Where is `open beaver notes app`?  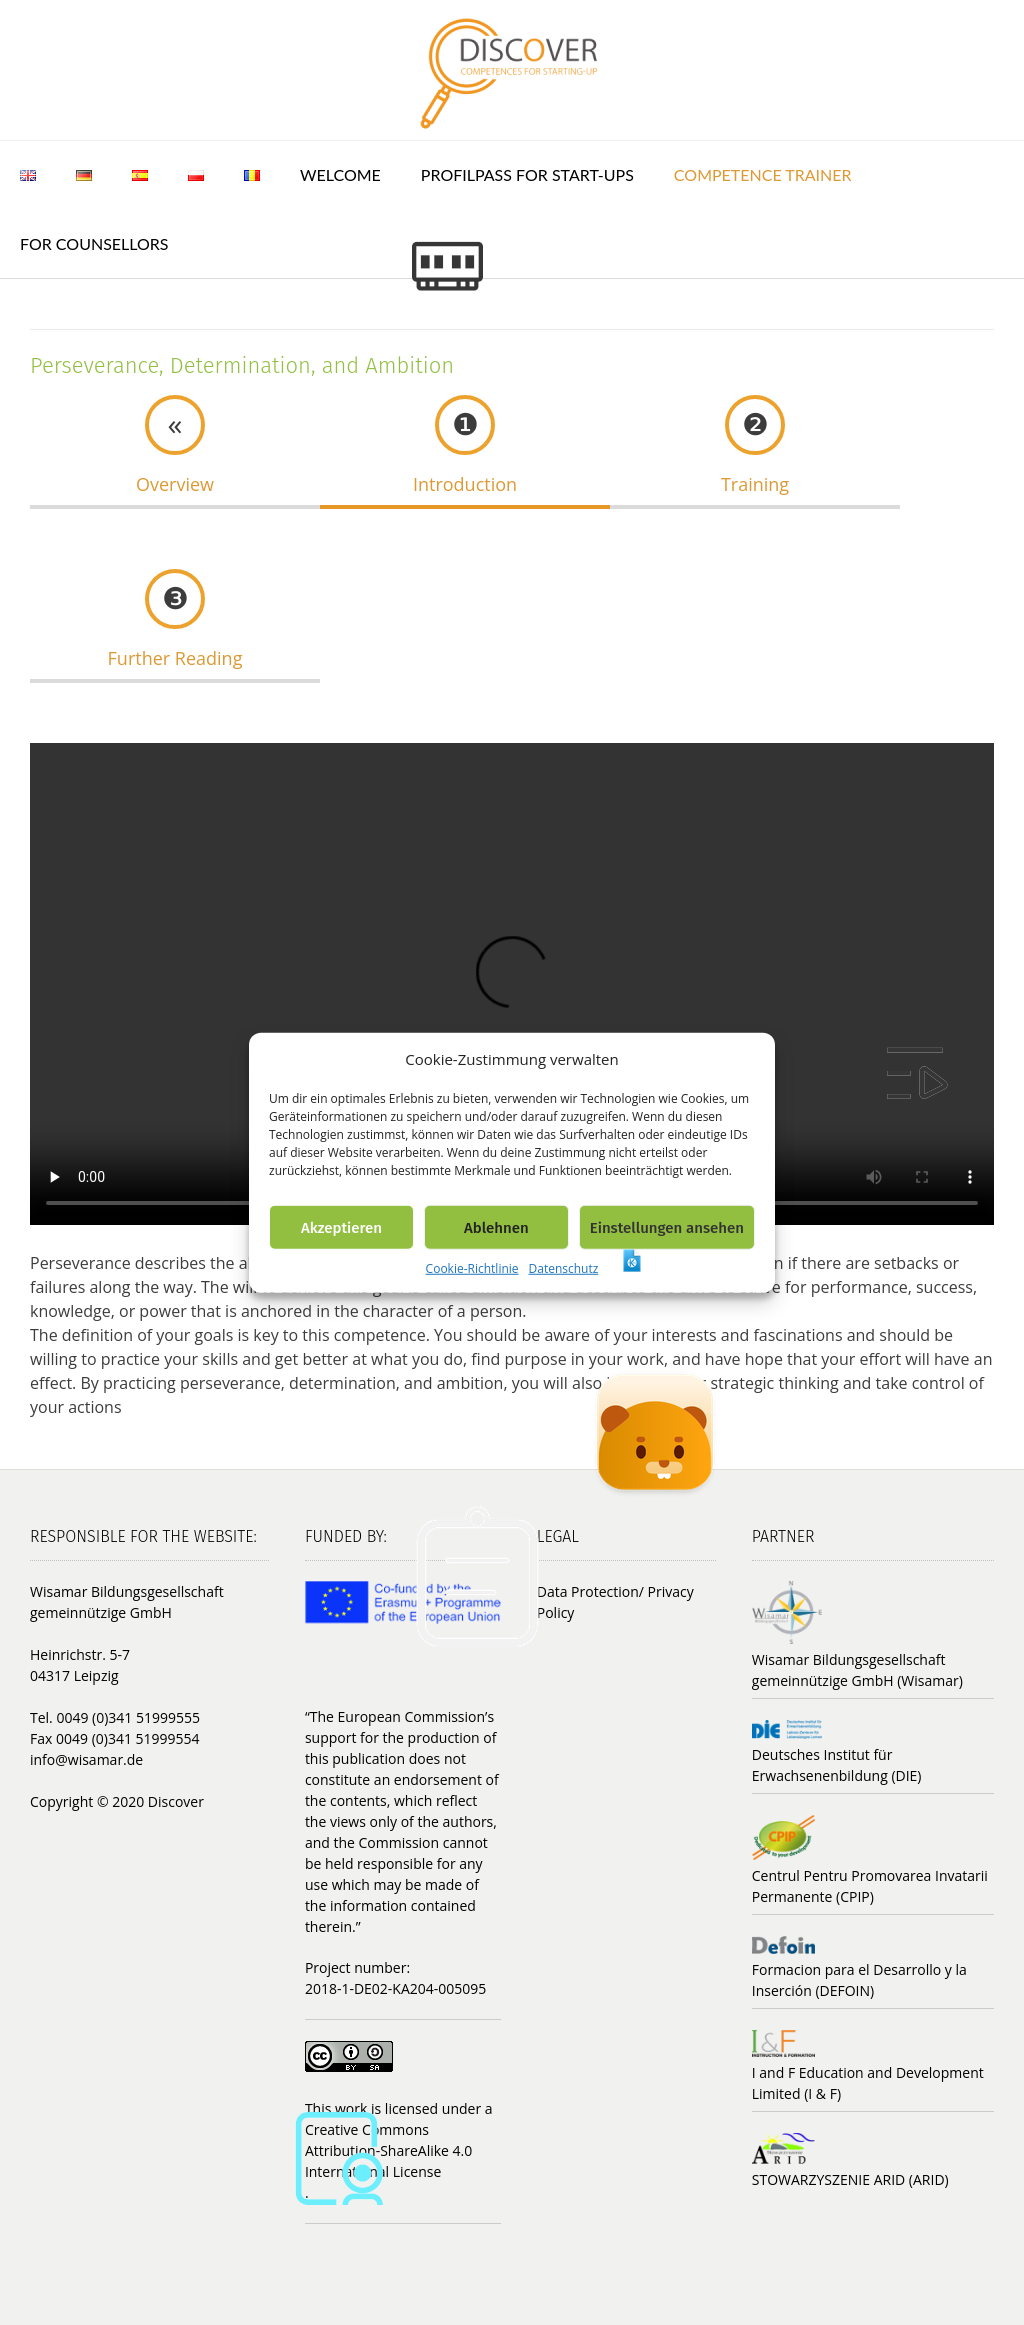
open beaver notes app is located at coordinates (655, 1432).